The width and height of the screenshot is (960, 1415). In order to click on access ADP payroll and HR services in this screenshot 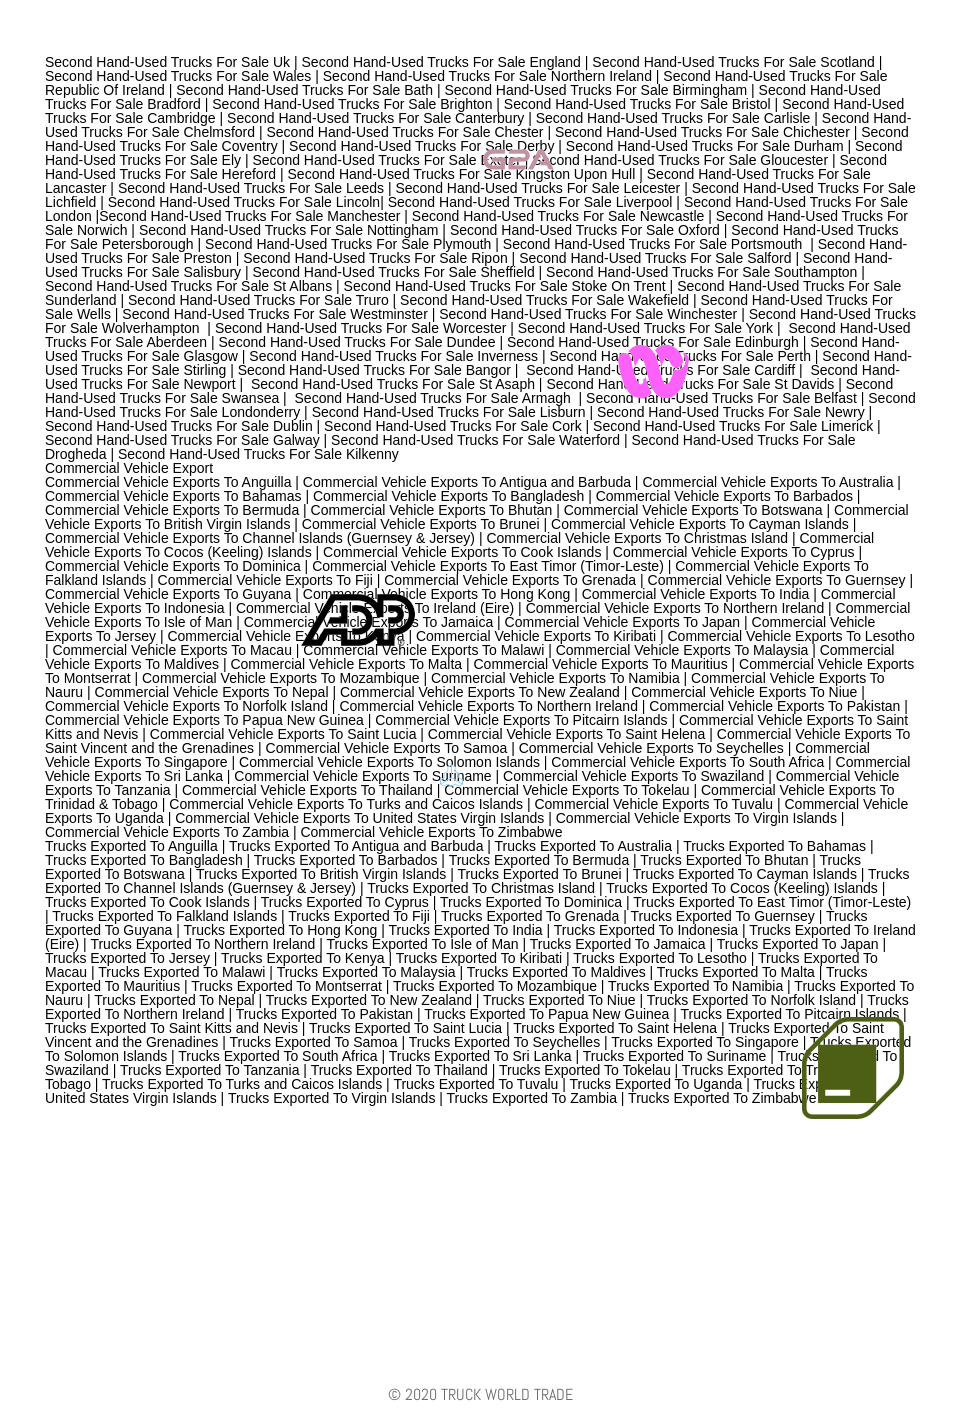, I will do `click(358, 620)`.